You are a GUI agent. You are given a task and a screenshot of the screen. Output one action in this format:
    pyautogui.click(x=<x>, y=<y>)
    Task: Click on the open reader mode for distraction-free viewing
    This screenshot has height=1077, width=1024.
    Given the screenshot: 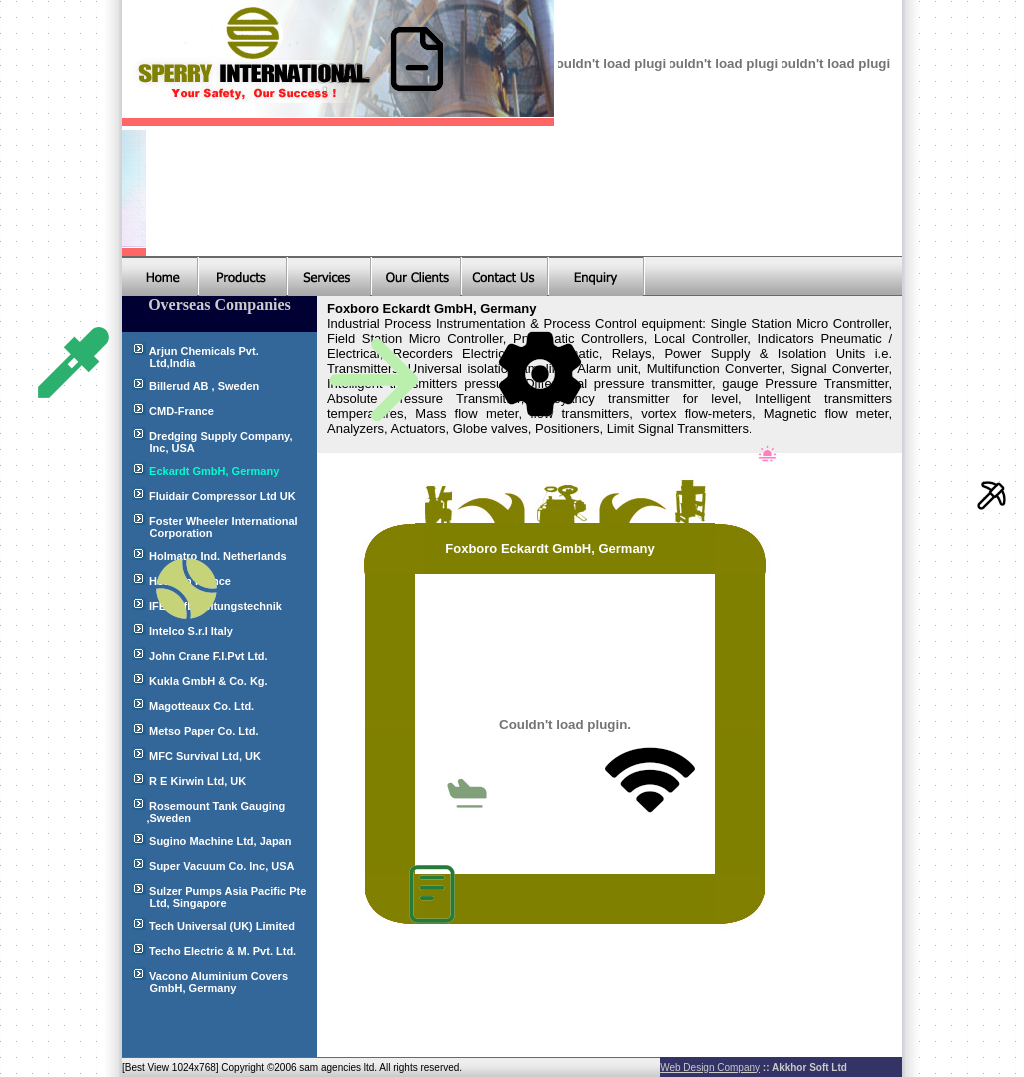 What is the action you would take?
    pyautogui.click(x=432, y=894)
    